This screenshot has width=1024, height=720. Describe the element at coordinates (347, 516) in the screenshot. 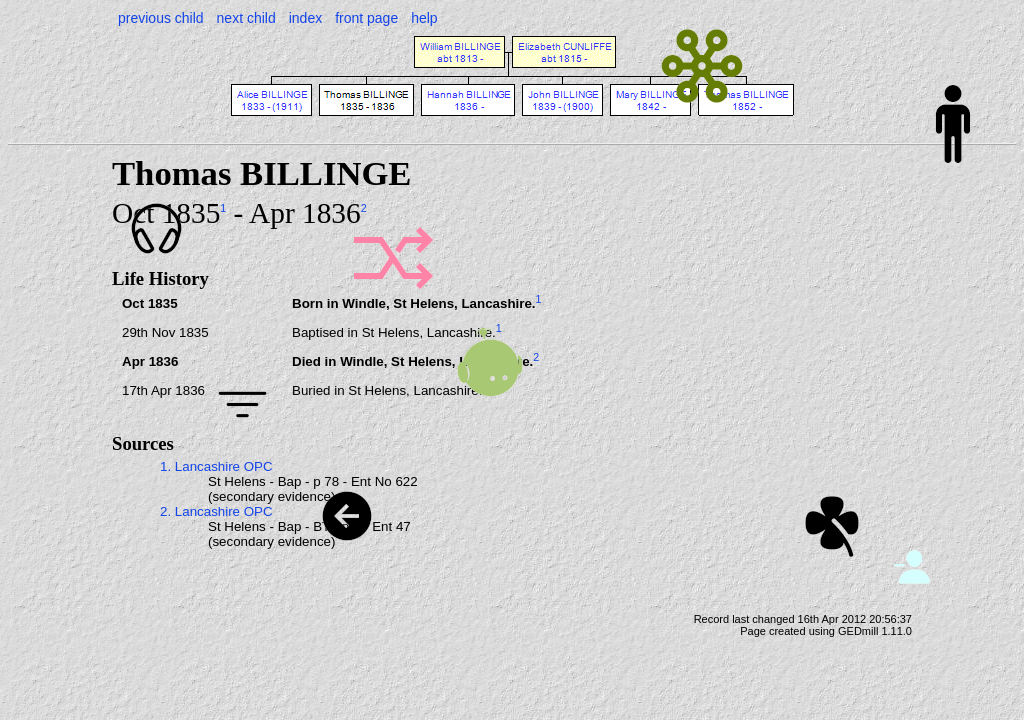

I see `go back to the previous screen` at that location.